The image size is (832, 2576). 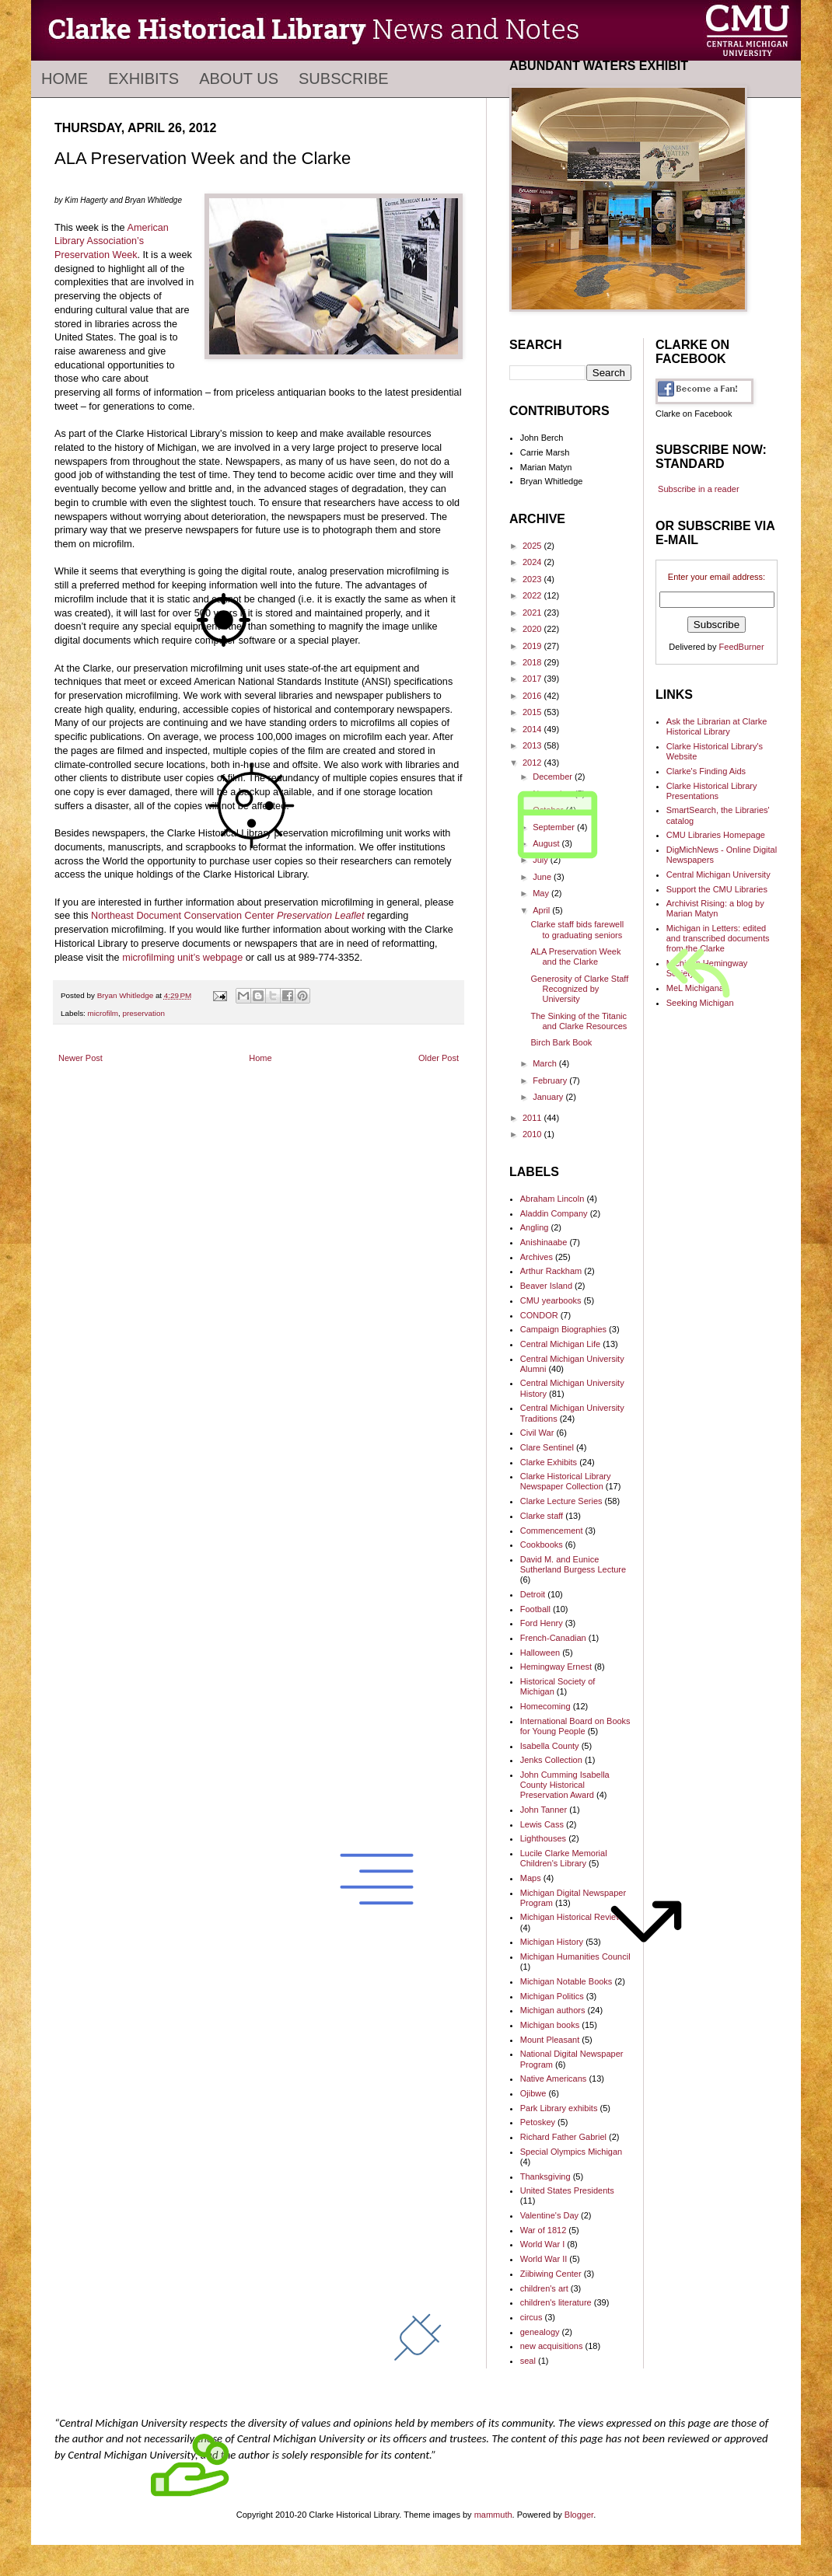 What do you see at coordinates (192, 2467) in the screenshot?
I see `make a payment or donation` at bounding box center [192, 2467].